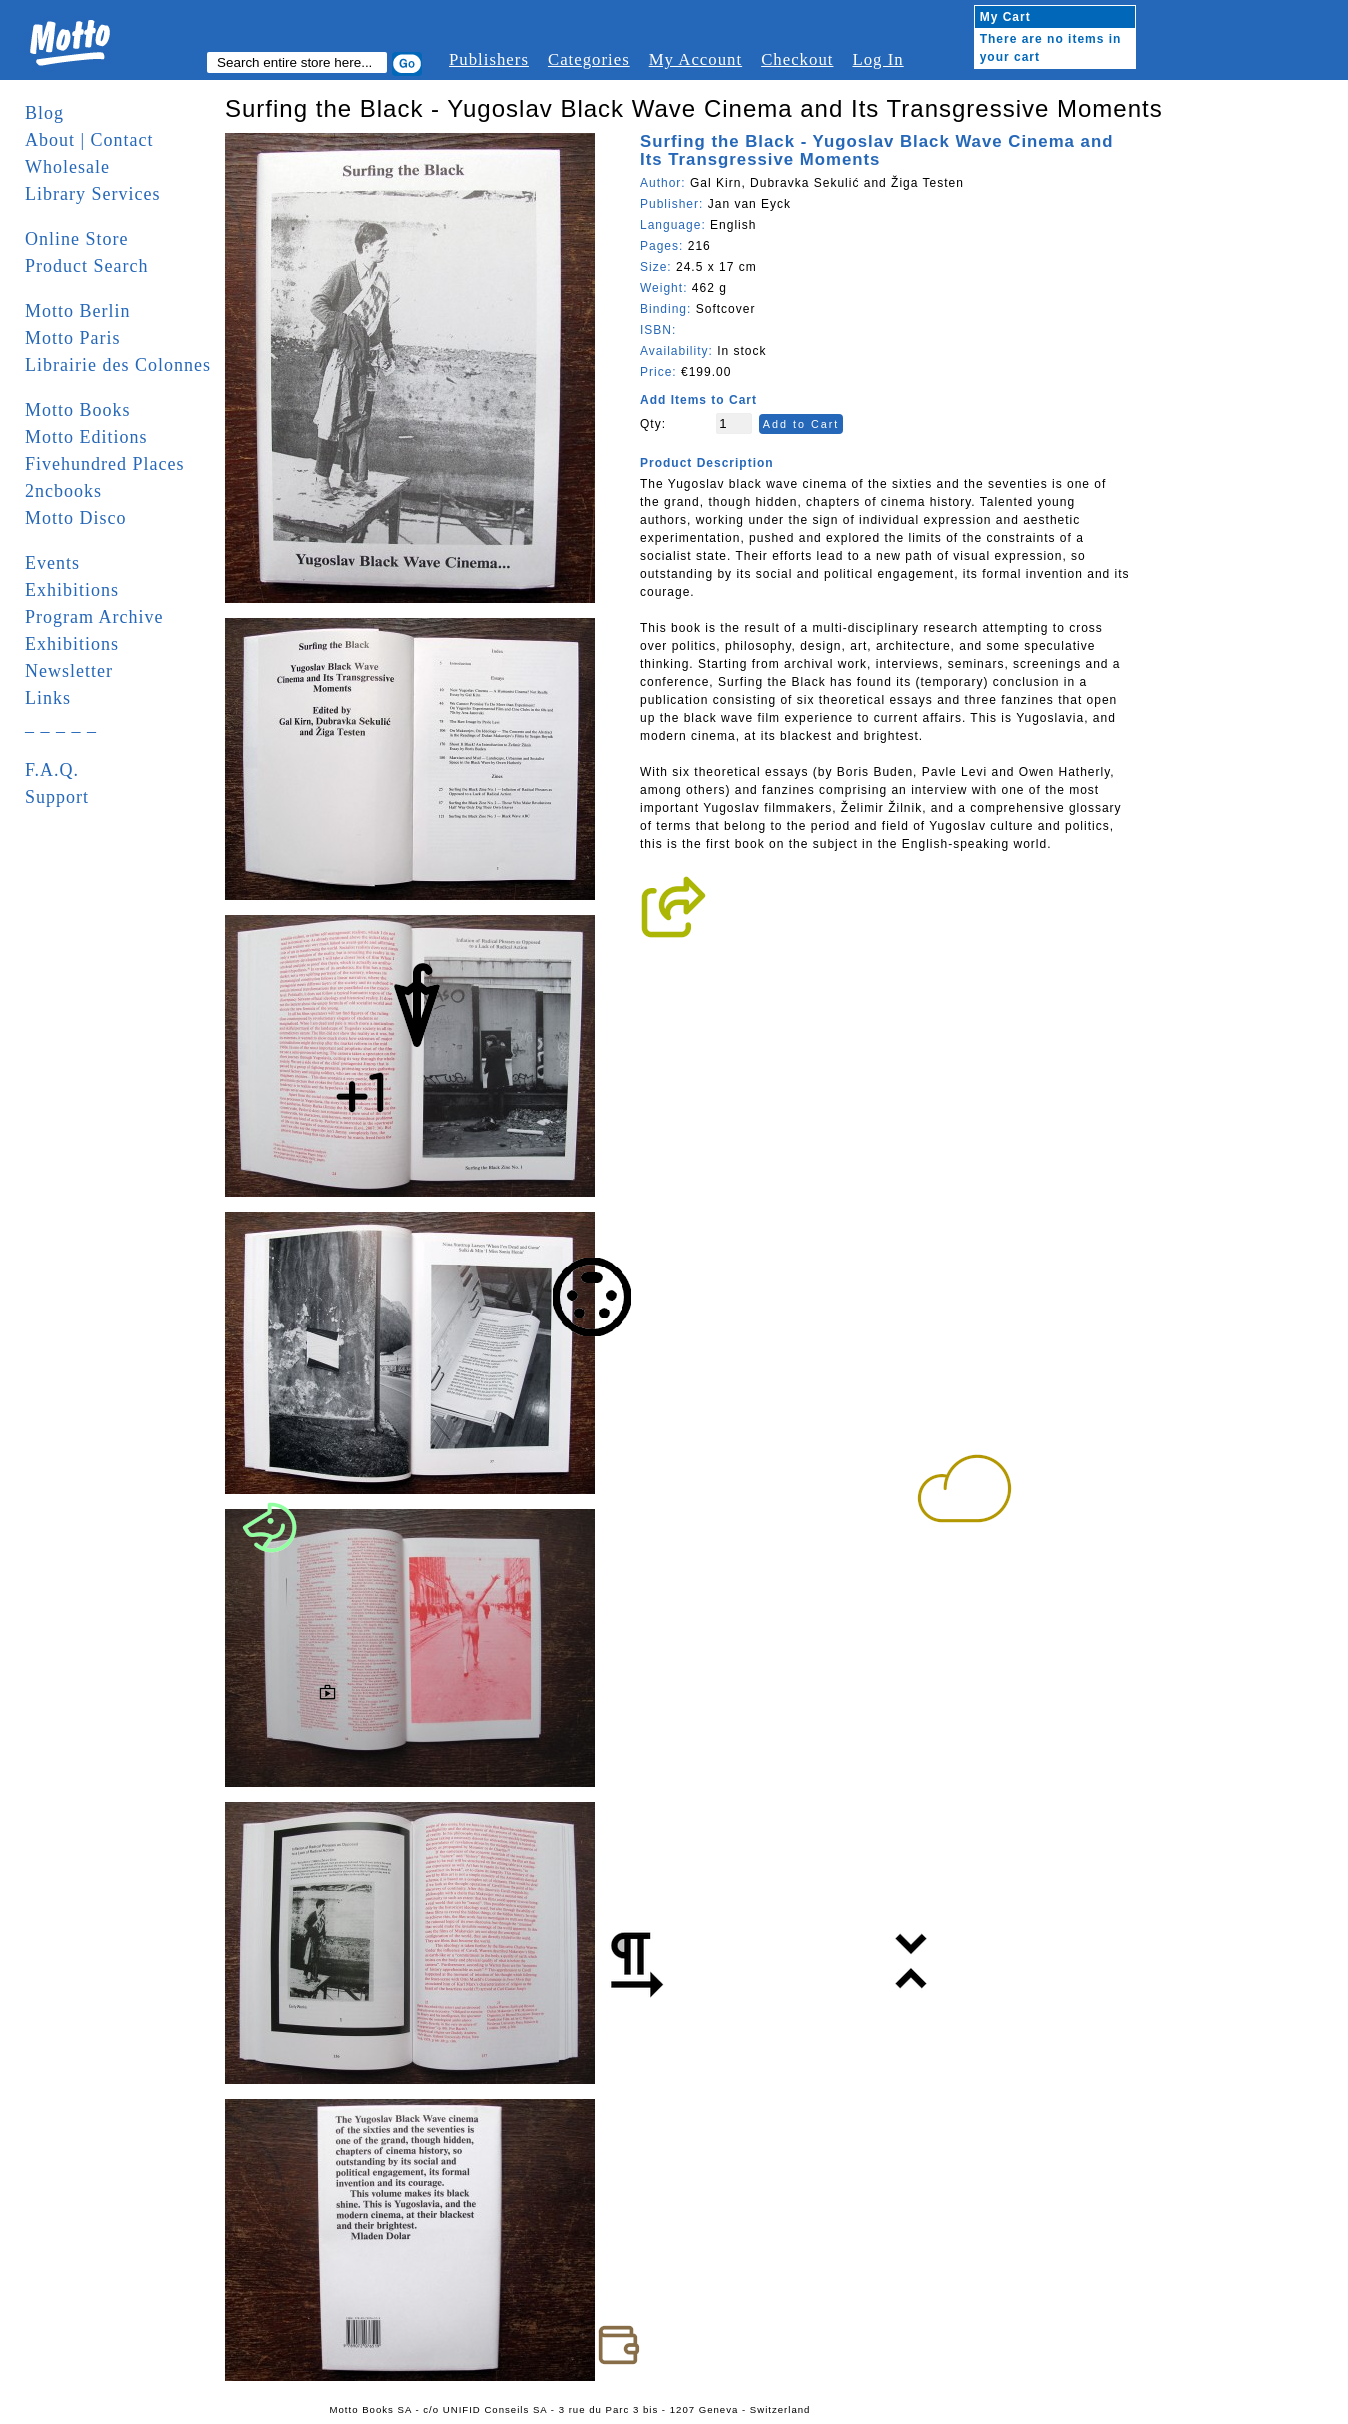 This screenshot has height=2424, width=1348. Describe the element at coordinates (592, 1297) in the screenshot. I see `configure s-video input settings` at that location.